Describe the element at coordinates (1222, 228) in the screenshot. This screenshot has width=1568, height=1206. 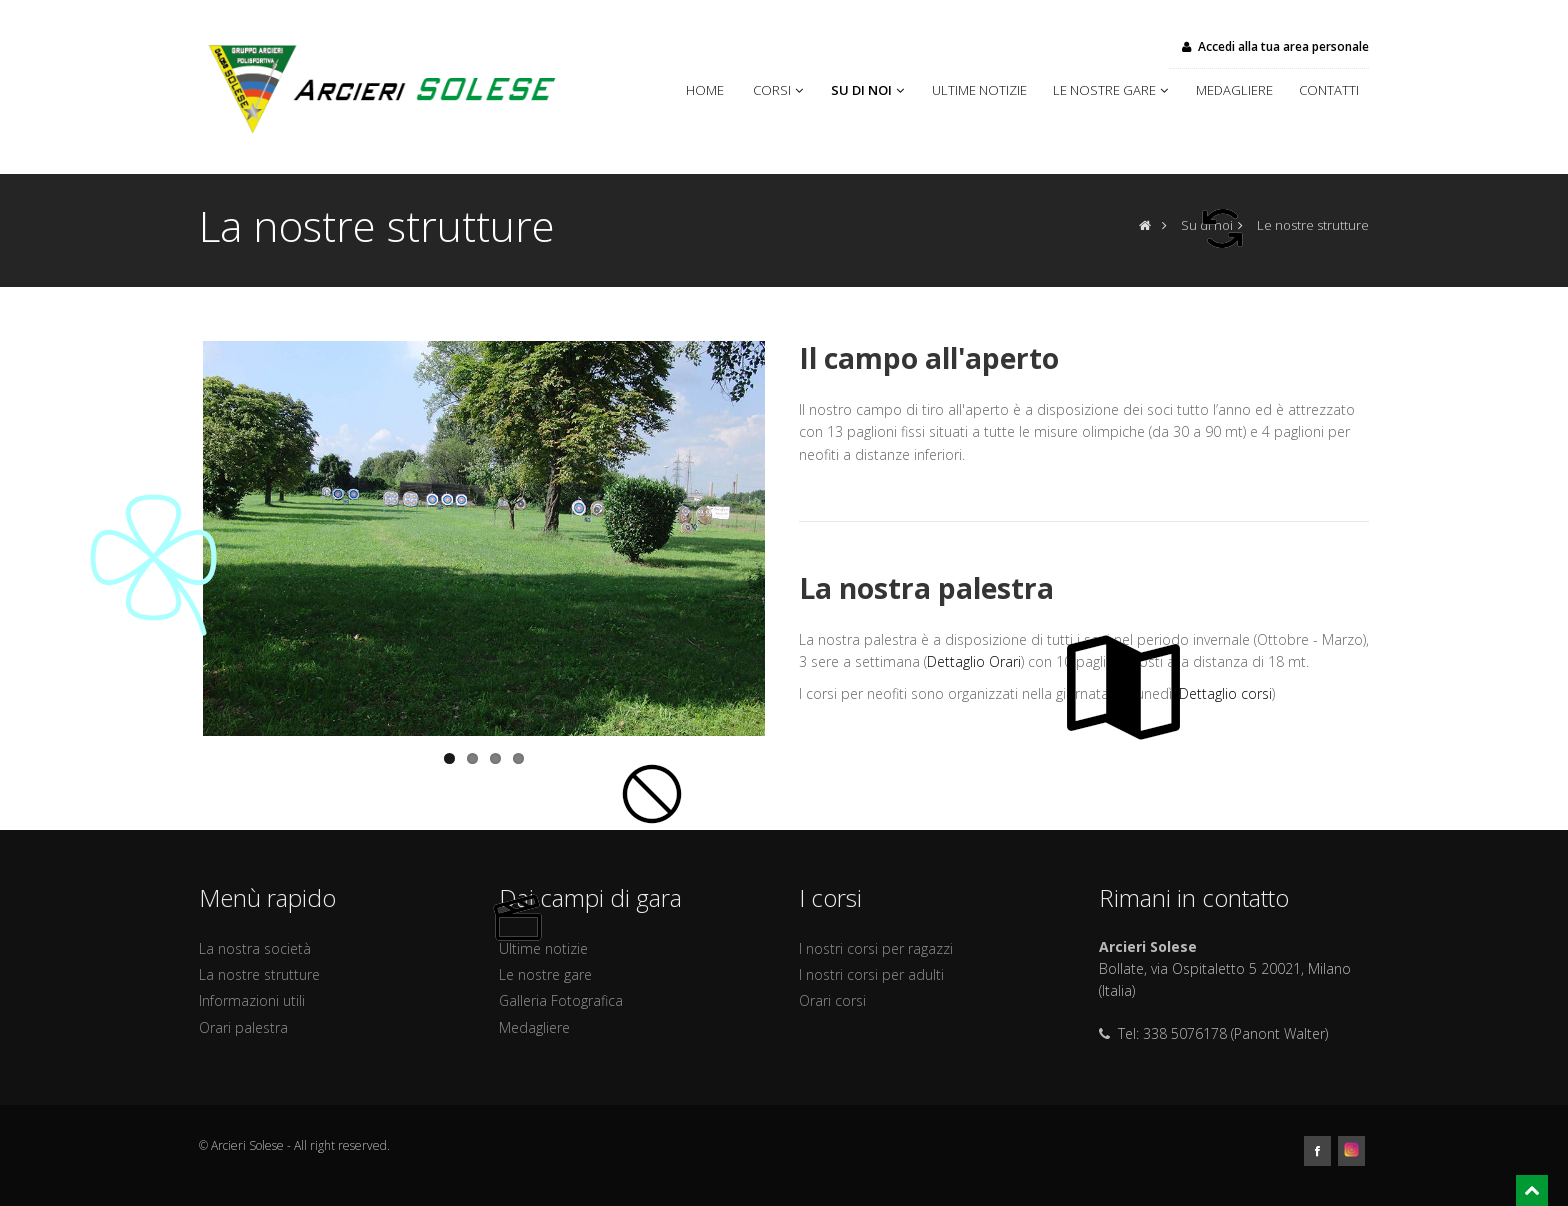
I see `refresh or reload content` at that location.